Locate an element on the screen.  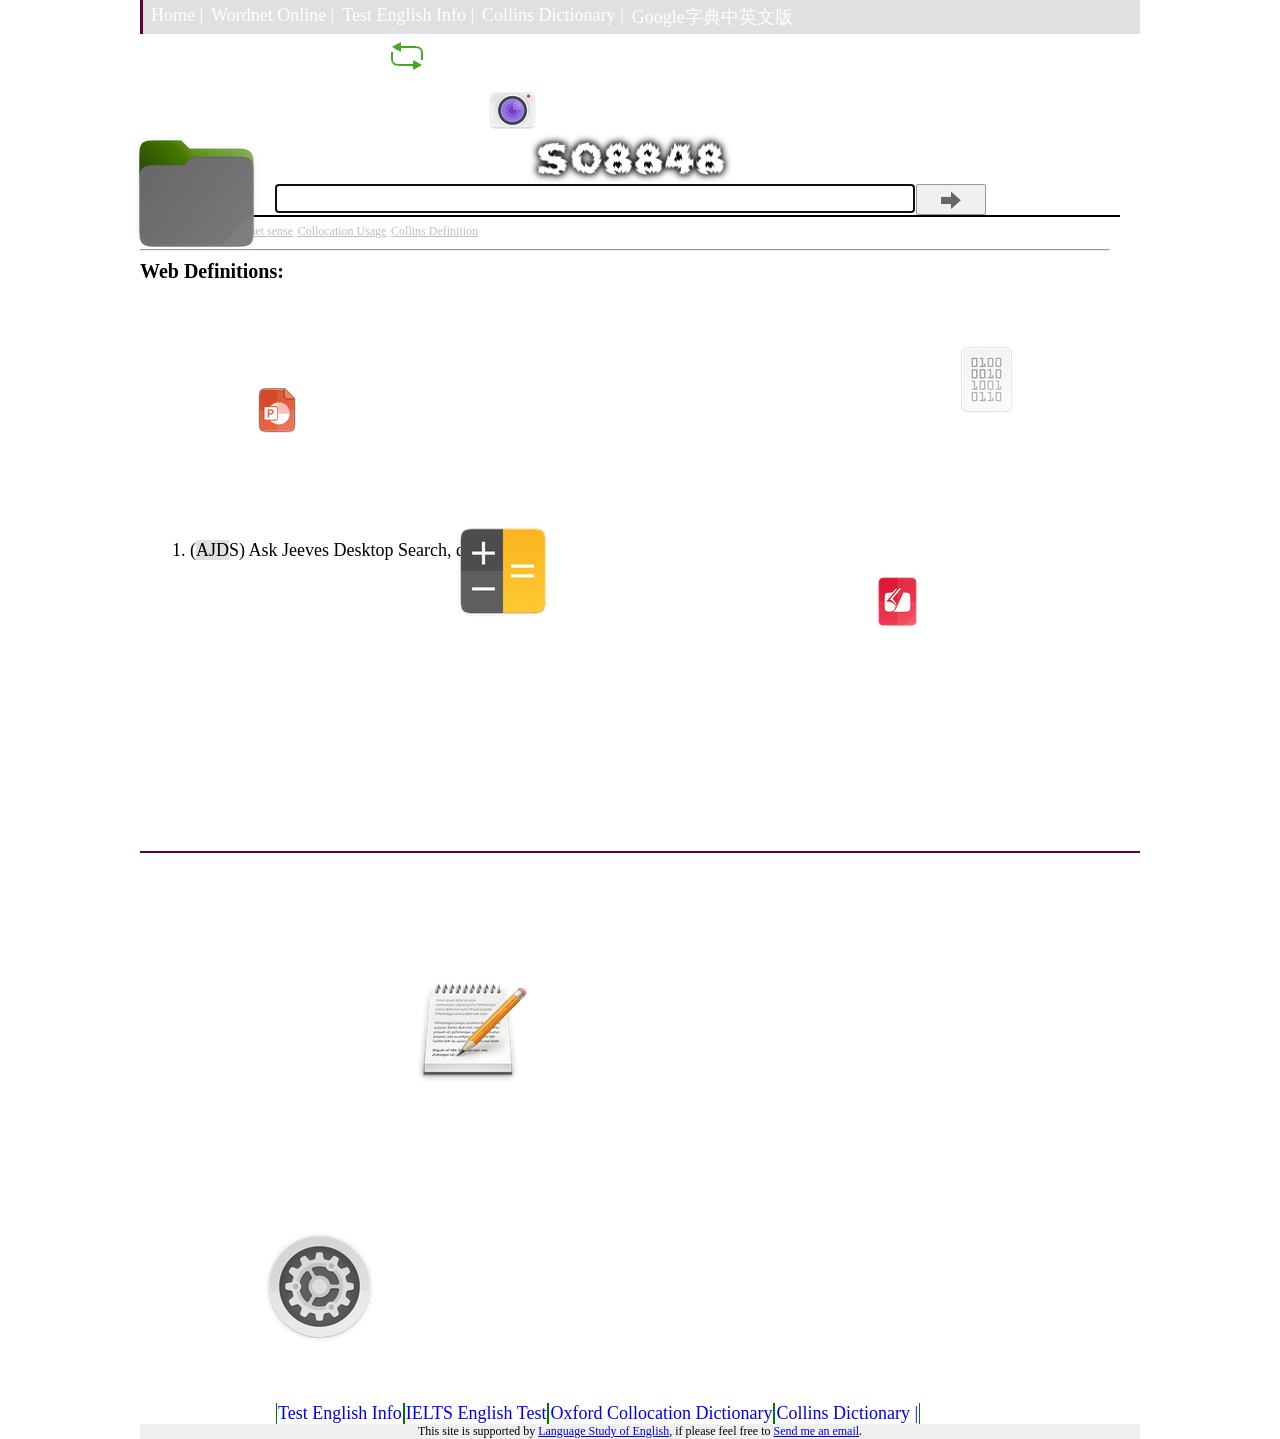
open the calculator app is located at coordinates (503, 571).